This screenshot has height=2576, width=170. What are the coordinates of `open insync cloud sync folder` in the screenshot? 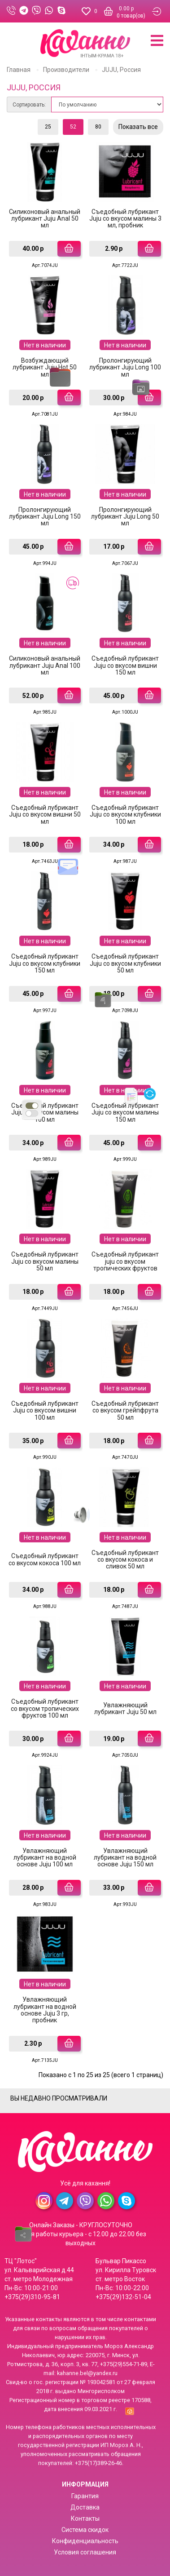 It's located at (103, 999).